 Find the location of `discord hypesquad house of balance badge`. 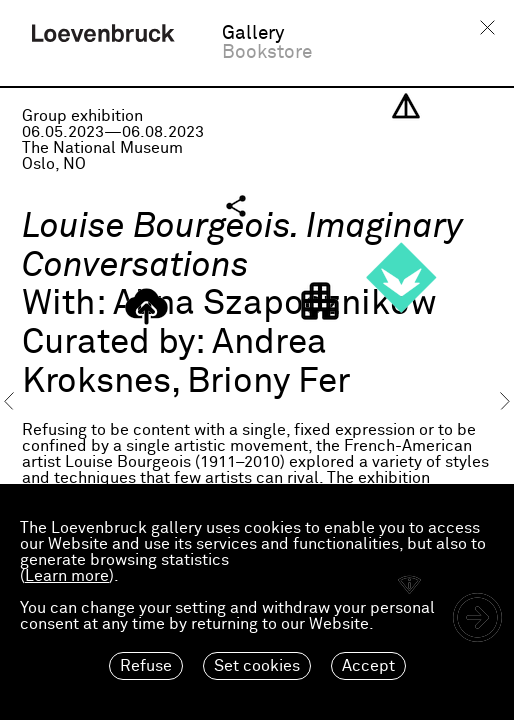

discord hypesquad house of balance badge is located at coordinates (401, 277).